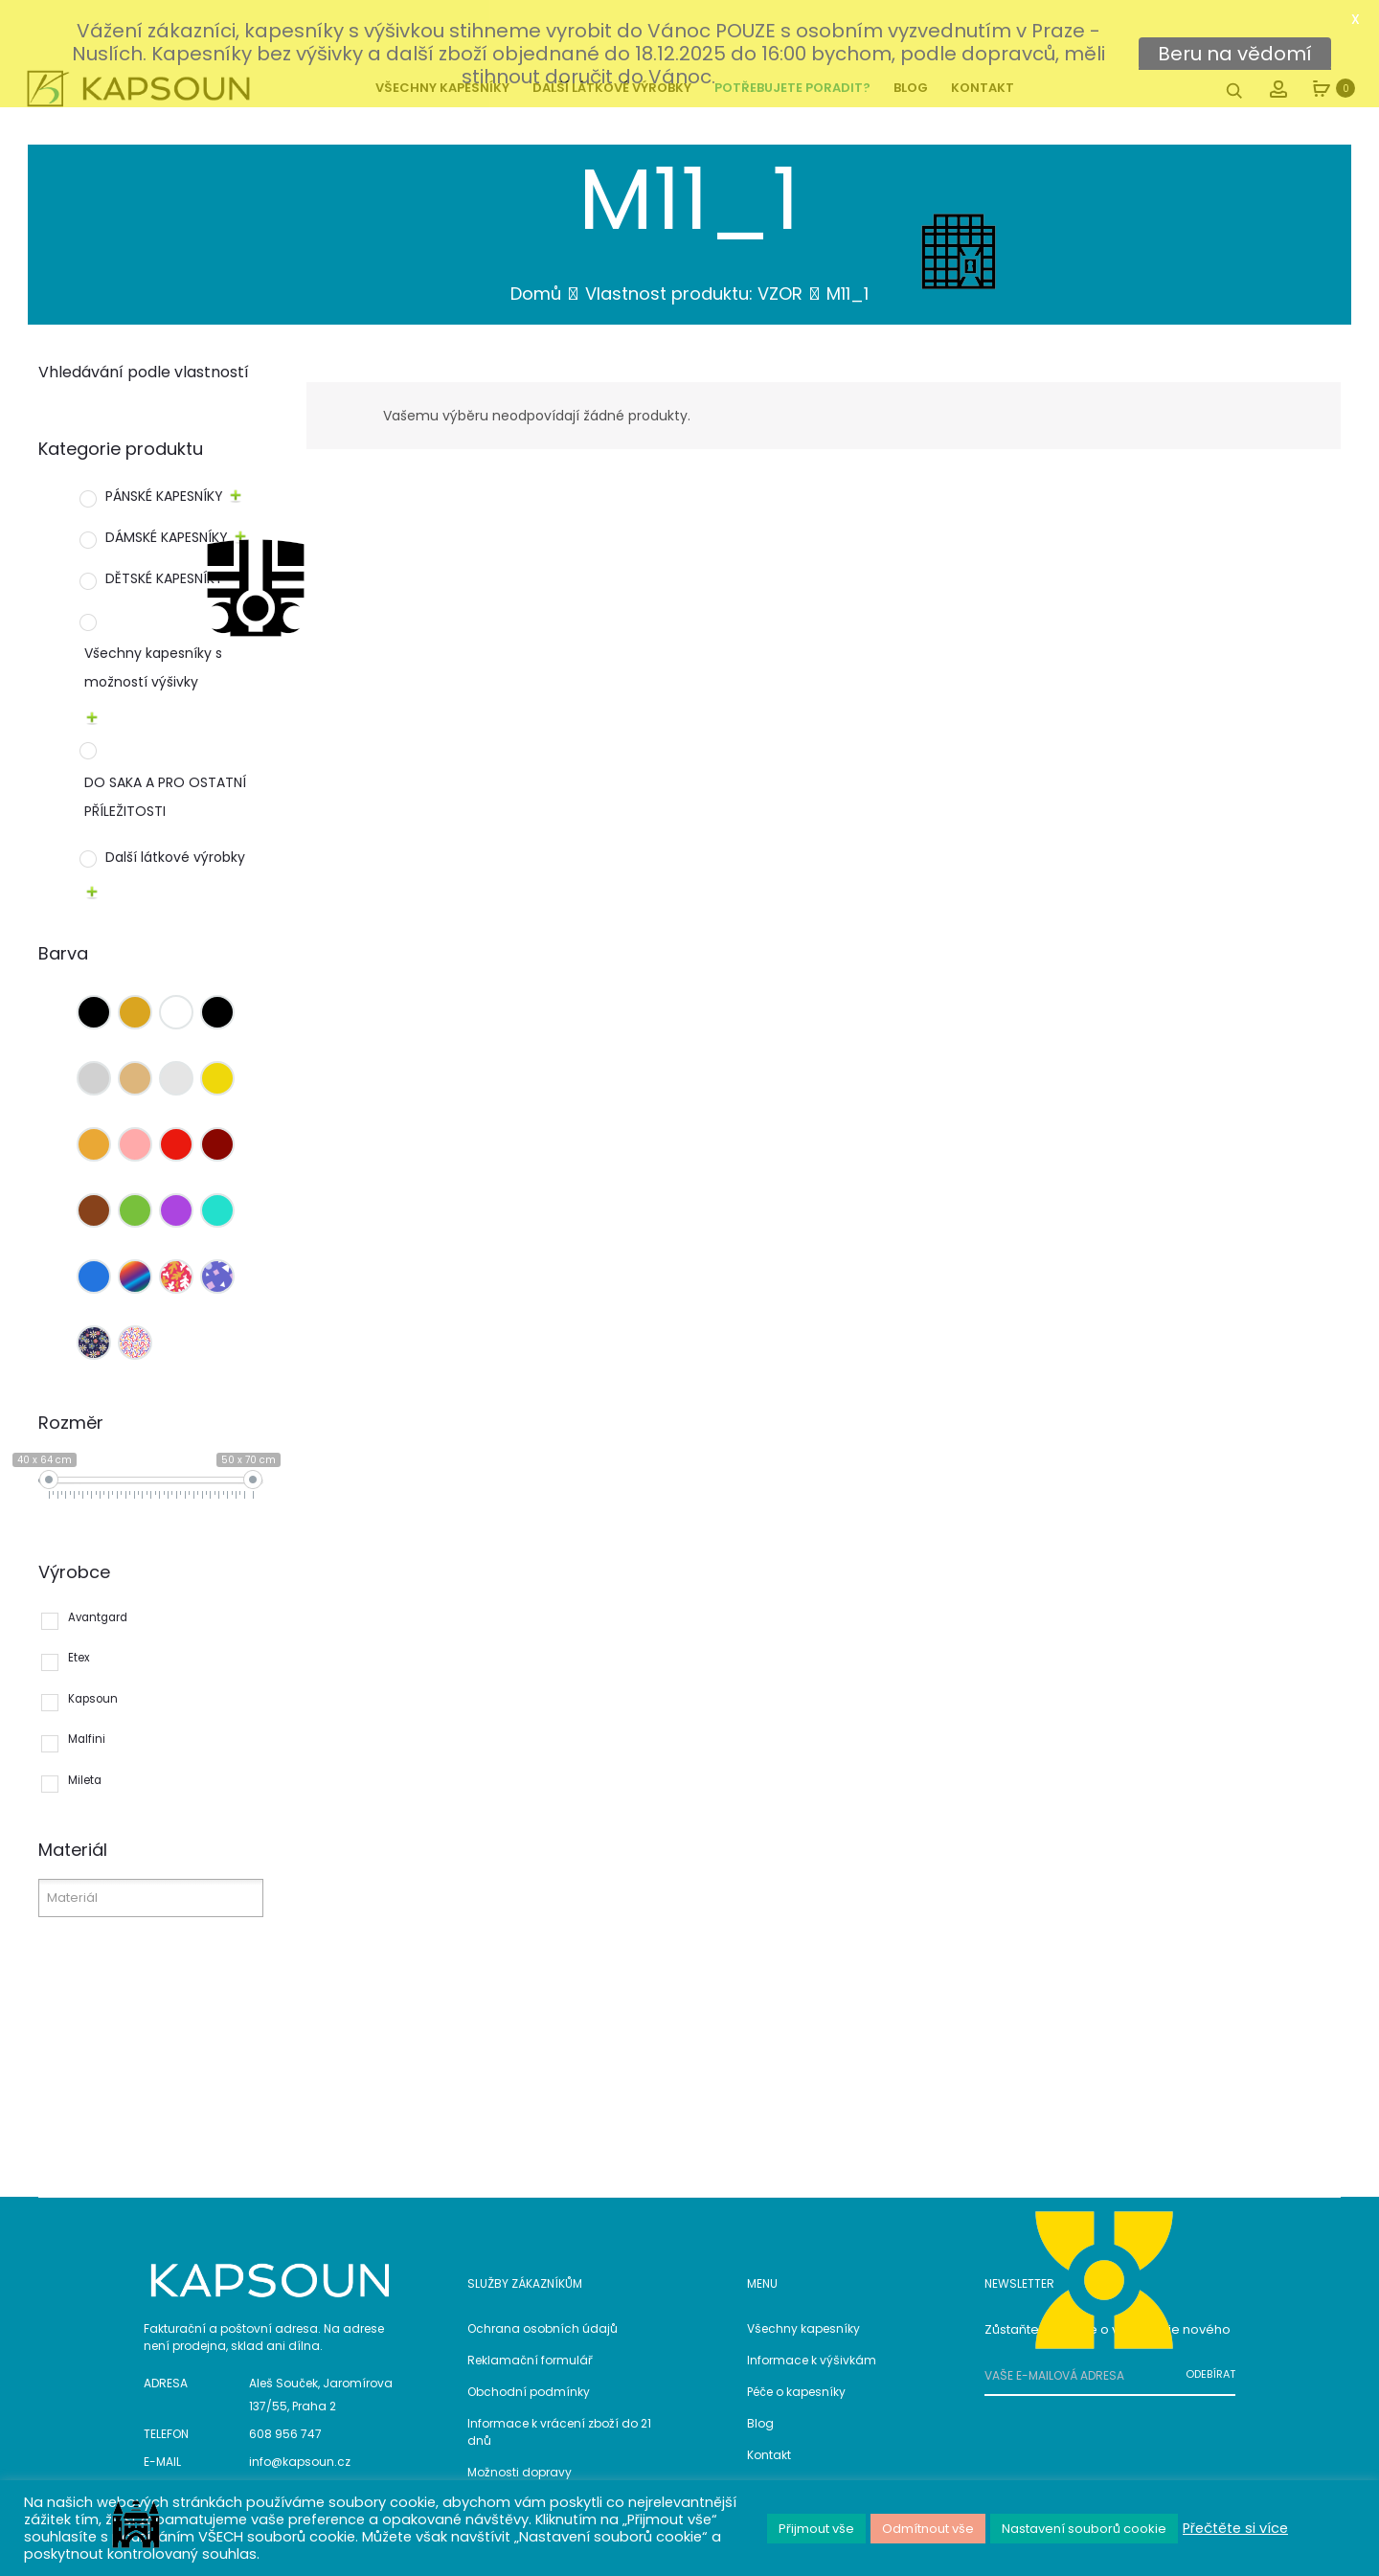 Image resolution: width=1379 pixels, height=2576 pixels. What do you see at coordinates (959, 247) in the screenshot?
I see `indicates a trapped or captured state` at bounding box center [959, 247].